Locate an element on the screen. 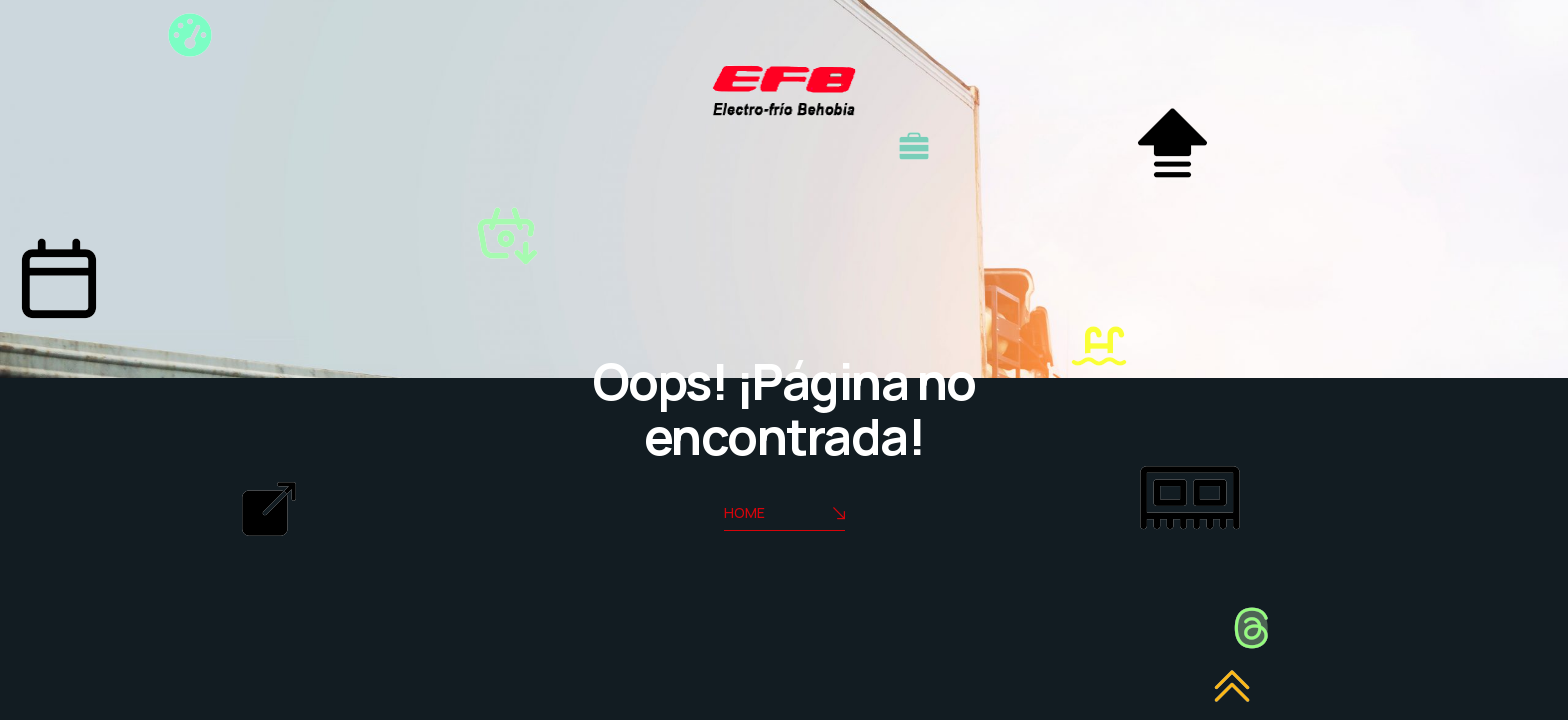 The width and height of the screenshot is (1568, 720). download items from your shopping basket is located at coordinates (506, 233).